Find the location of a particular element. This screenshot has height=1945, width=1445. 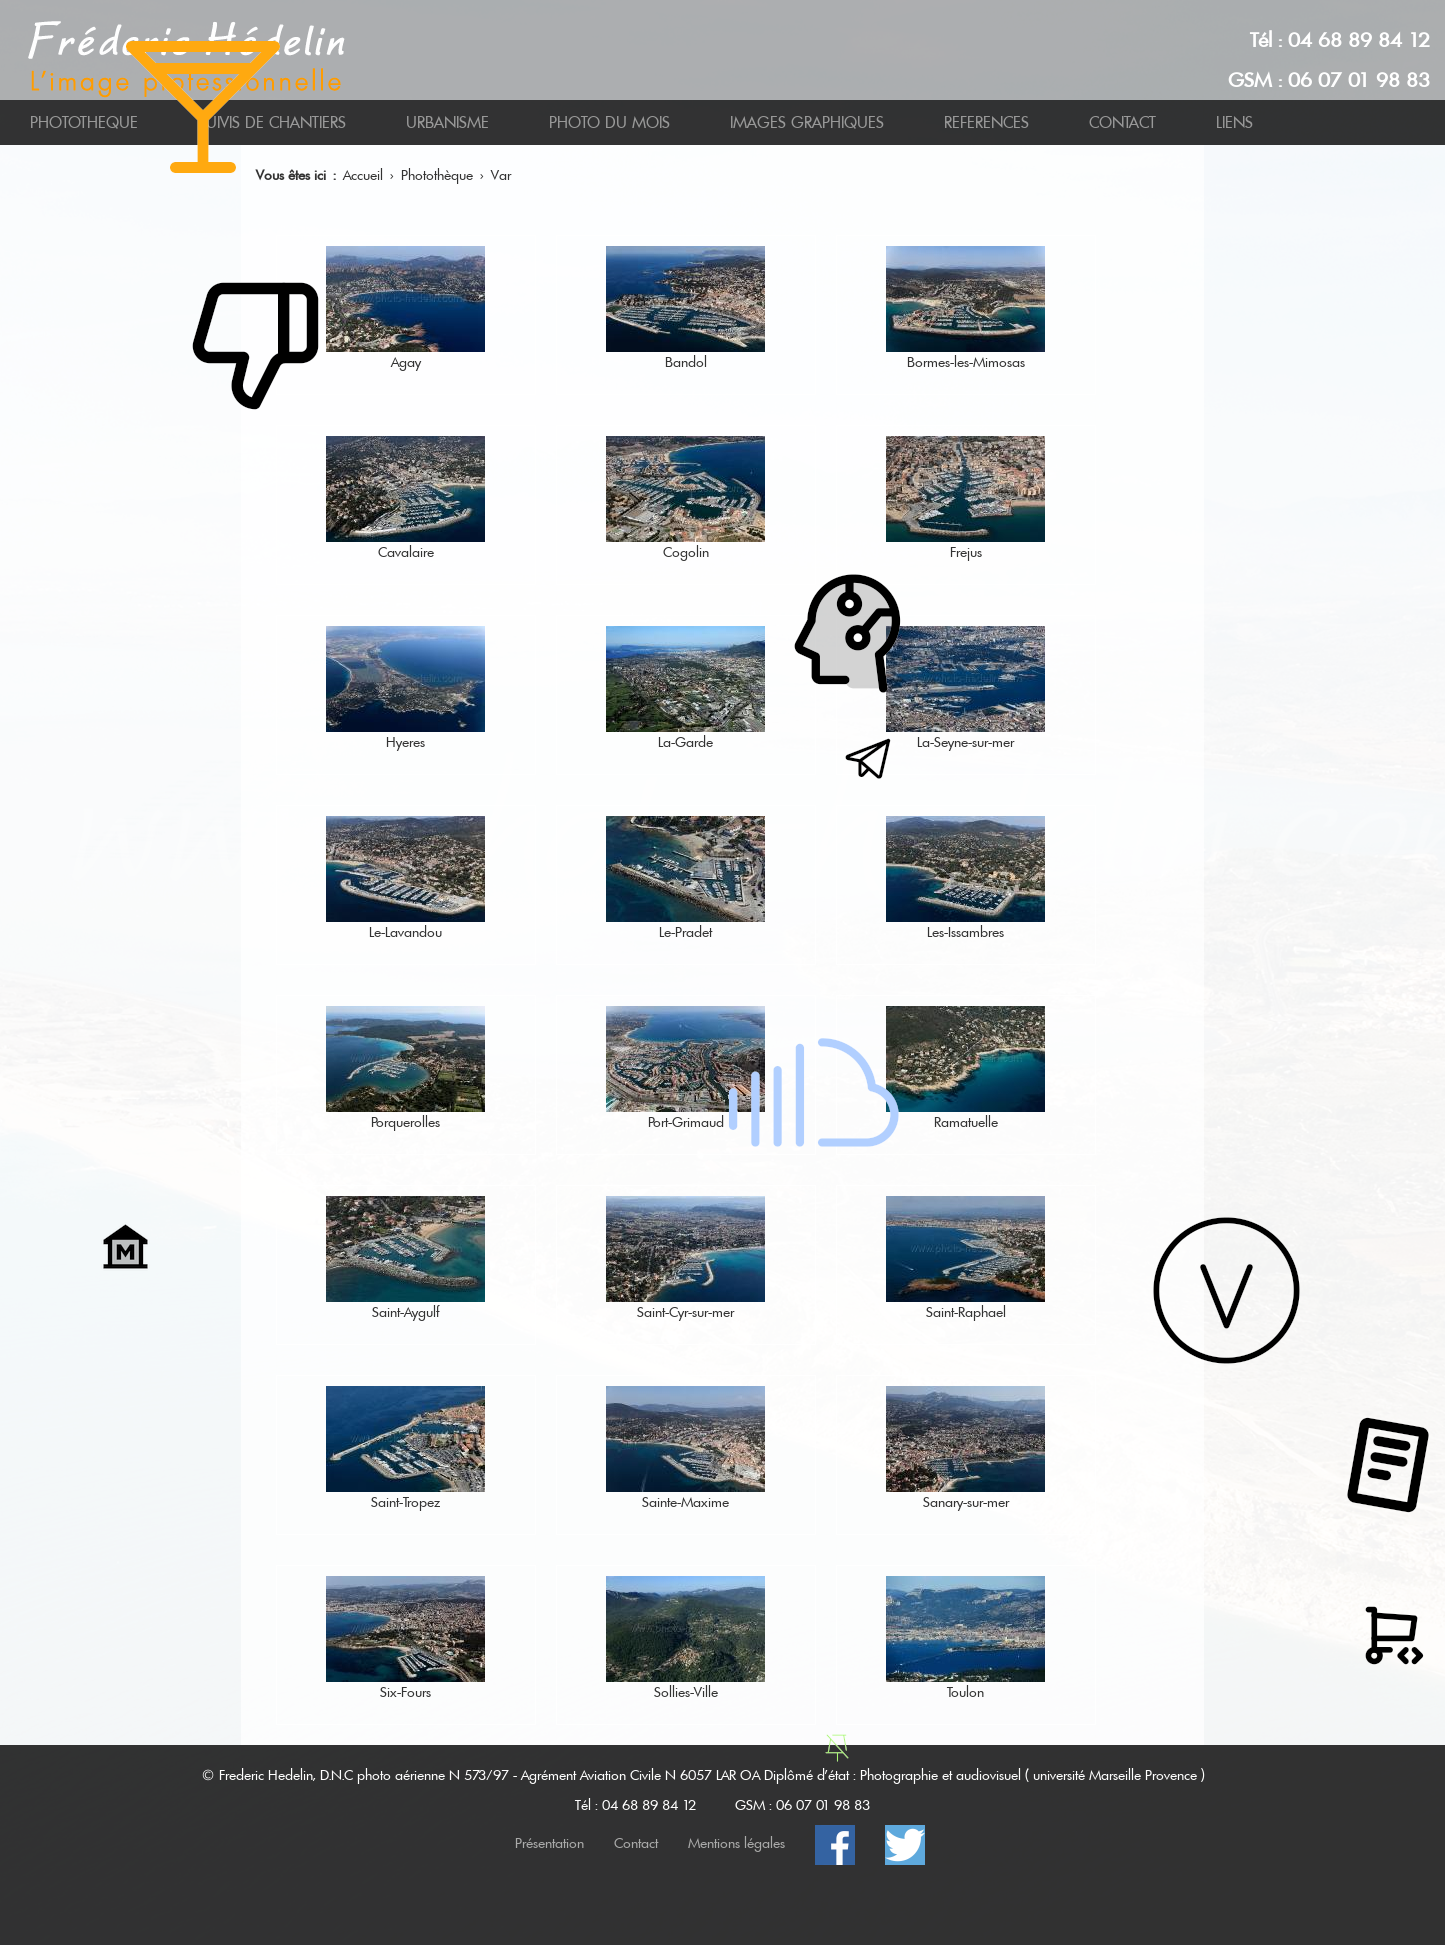

access AI or machine learning features is located at coordinates (849, 633).